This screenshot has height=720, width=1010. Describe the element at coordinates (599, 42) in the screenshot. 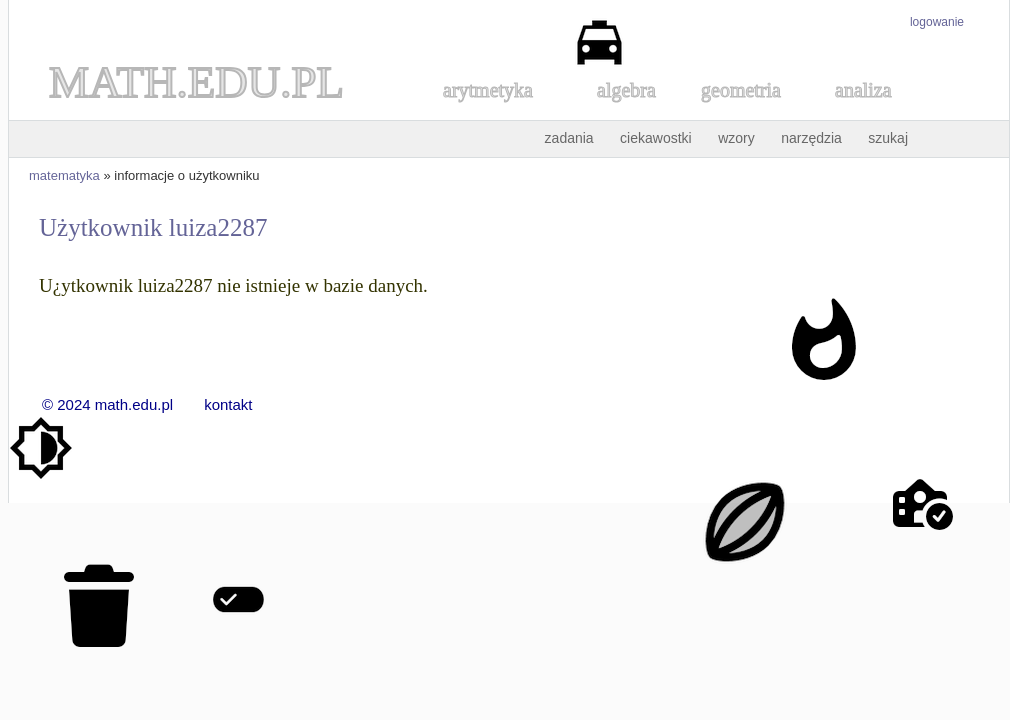

I see `request a taxi or rideshare` at that location.